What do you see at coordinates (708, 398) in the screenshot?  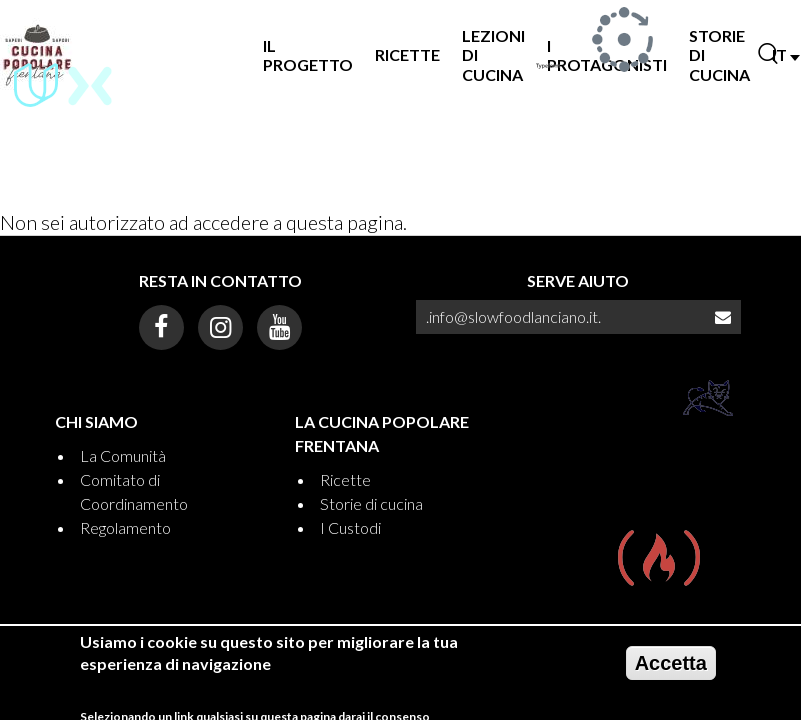 I see `apache tomcat server logo` at bounding box center [708, 398].